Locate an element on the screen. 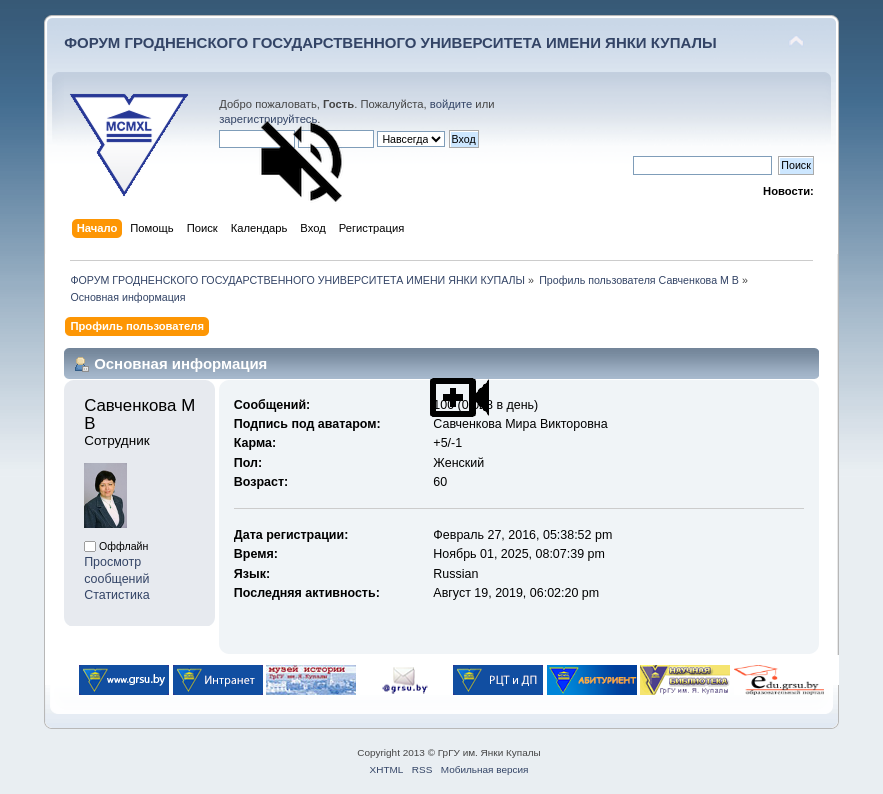 Image resolution: width=883 pixels, height=794 pixels. start a new video call is located at coordinates (459, 397).